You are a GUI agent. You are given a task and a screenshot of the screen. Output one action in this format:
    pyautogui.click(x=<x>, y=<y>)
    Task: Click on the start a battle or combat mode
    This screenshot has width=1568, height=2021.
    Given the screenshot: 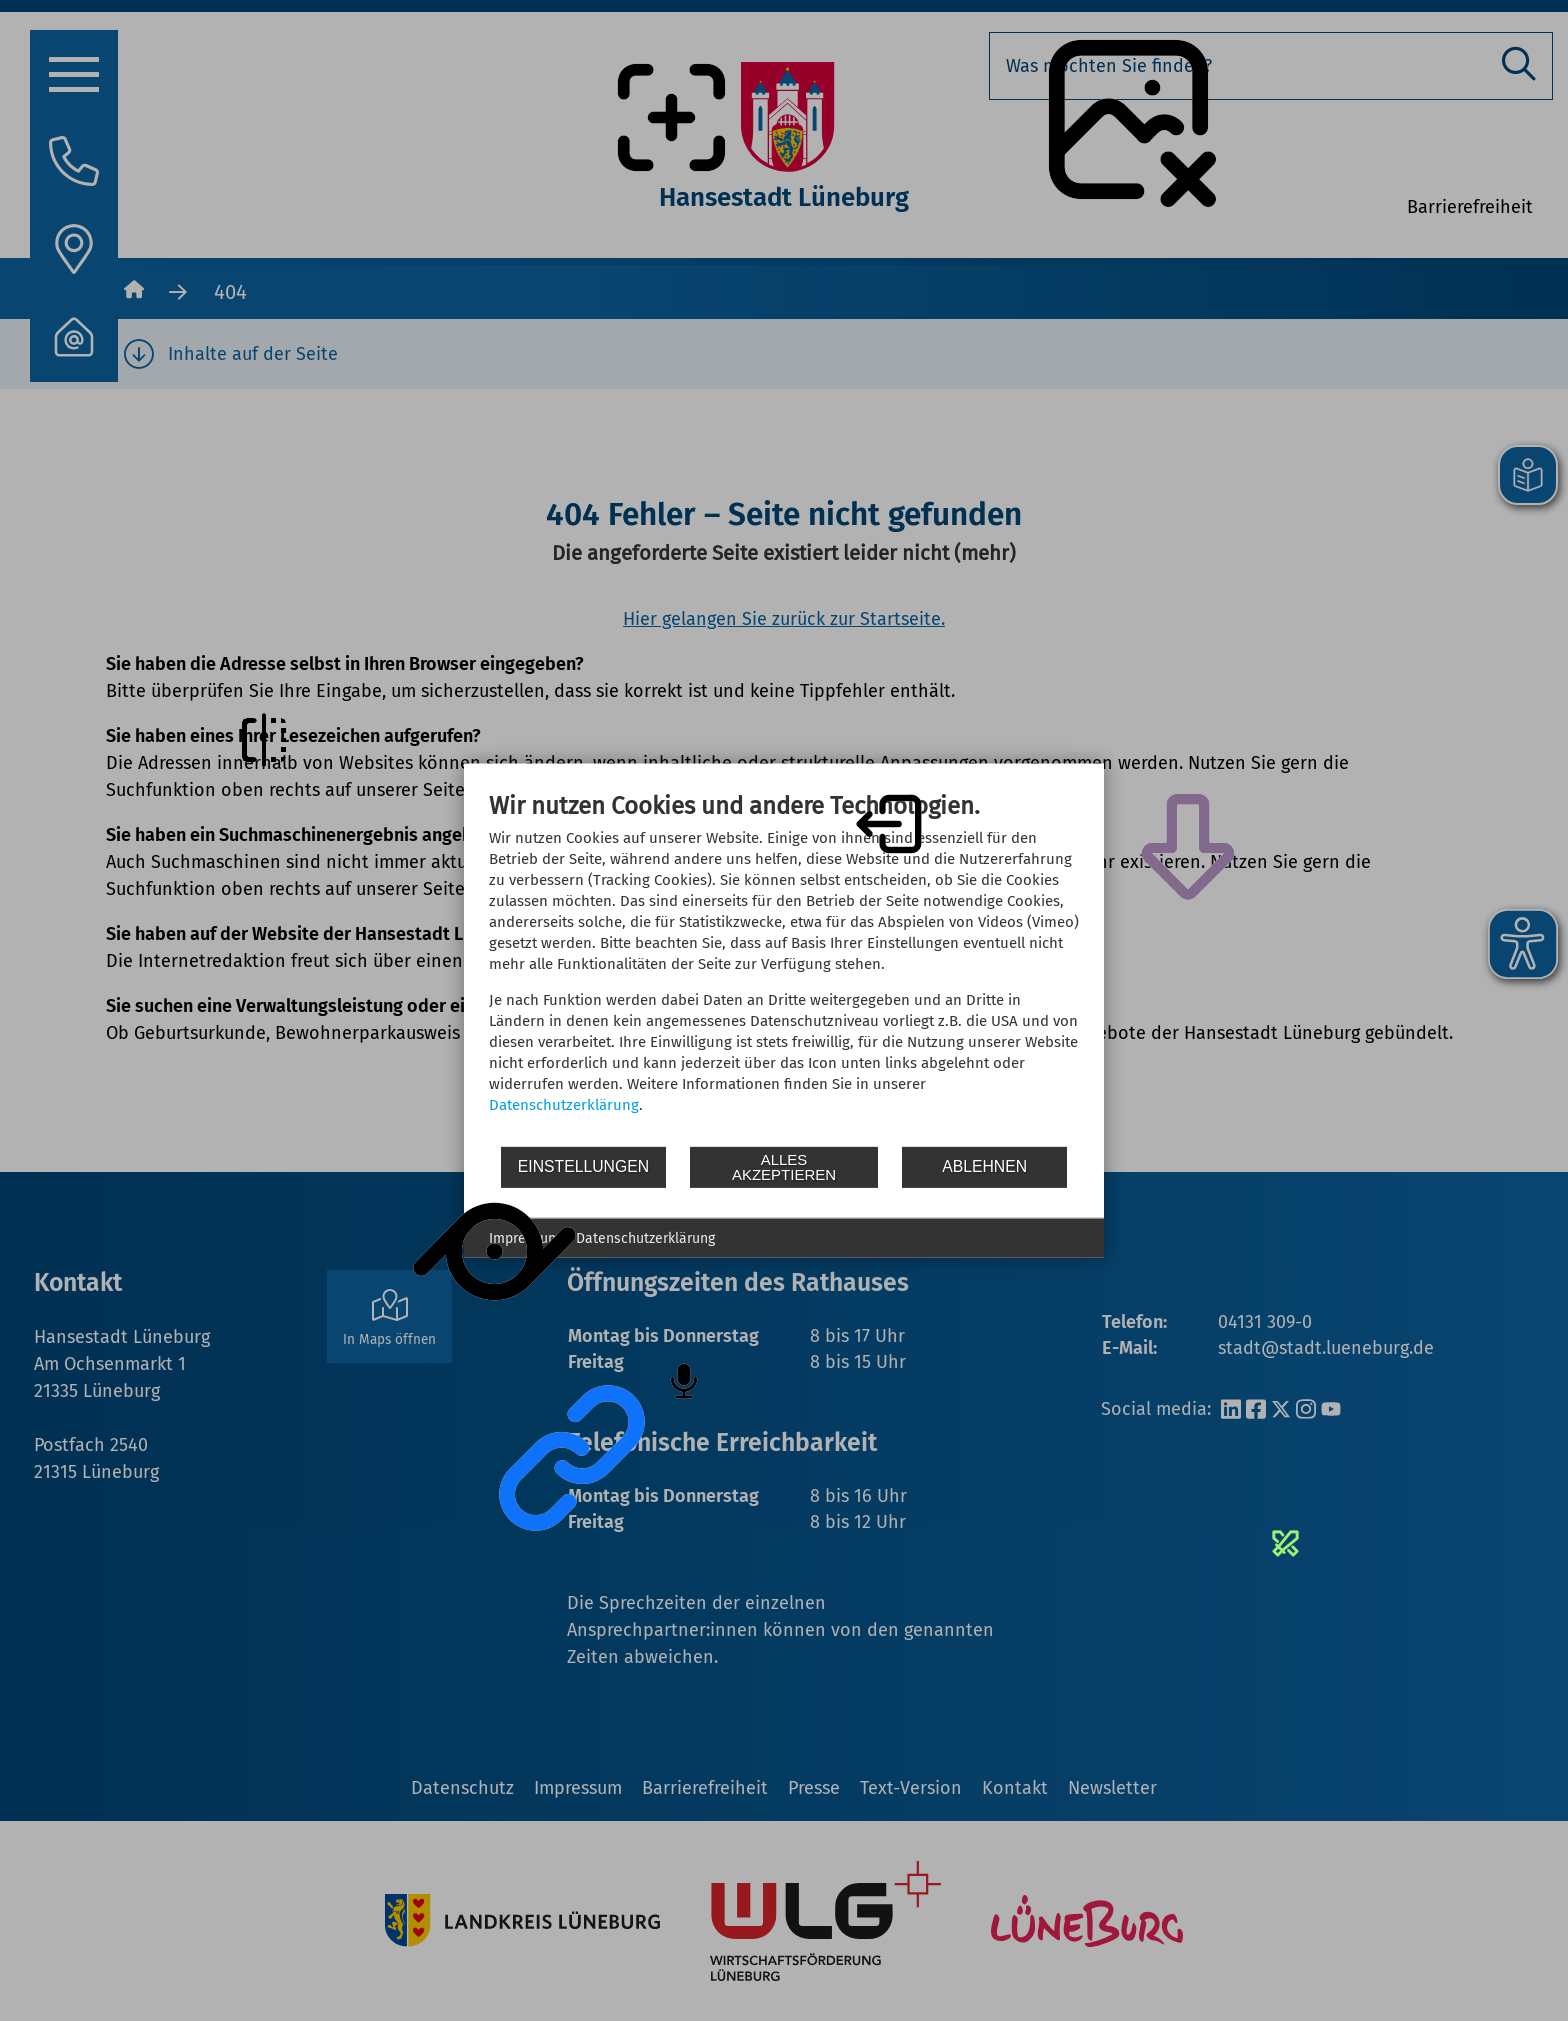 What is the action you would take?
    pyautogui.click(x=1285, y=1543)
    